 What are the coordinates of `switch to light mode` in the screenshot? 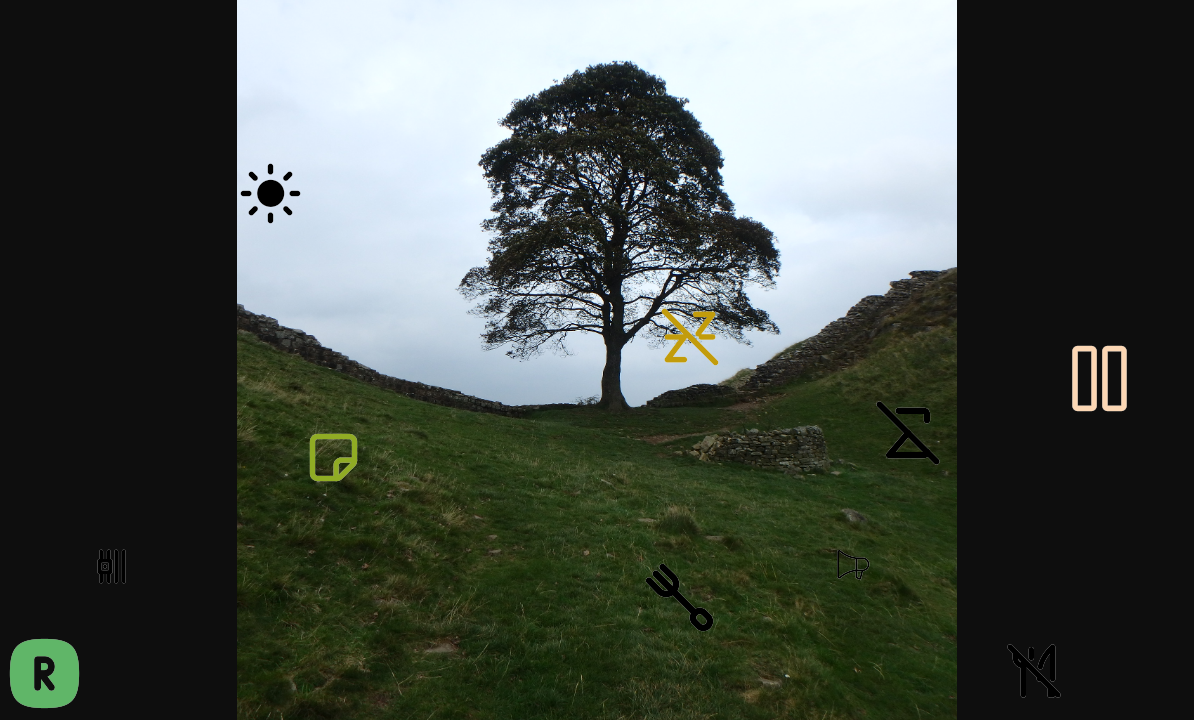 It's located at (270, 193).